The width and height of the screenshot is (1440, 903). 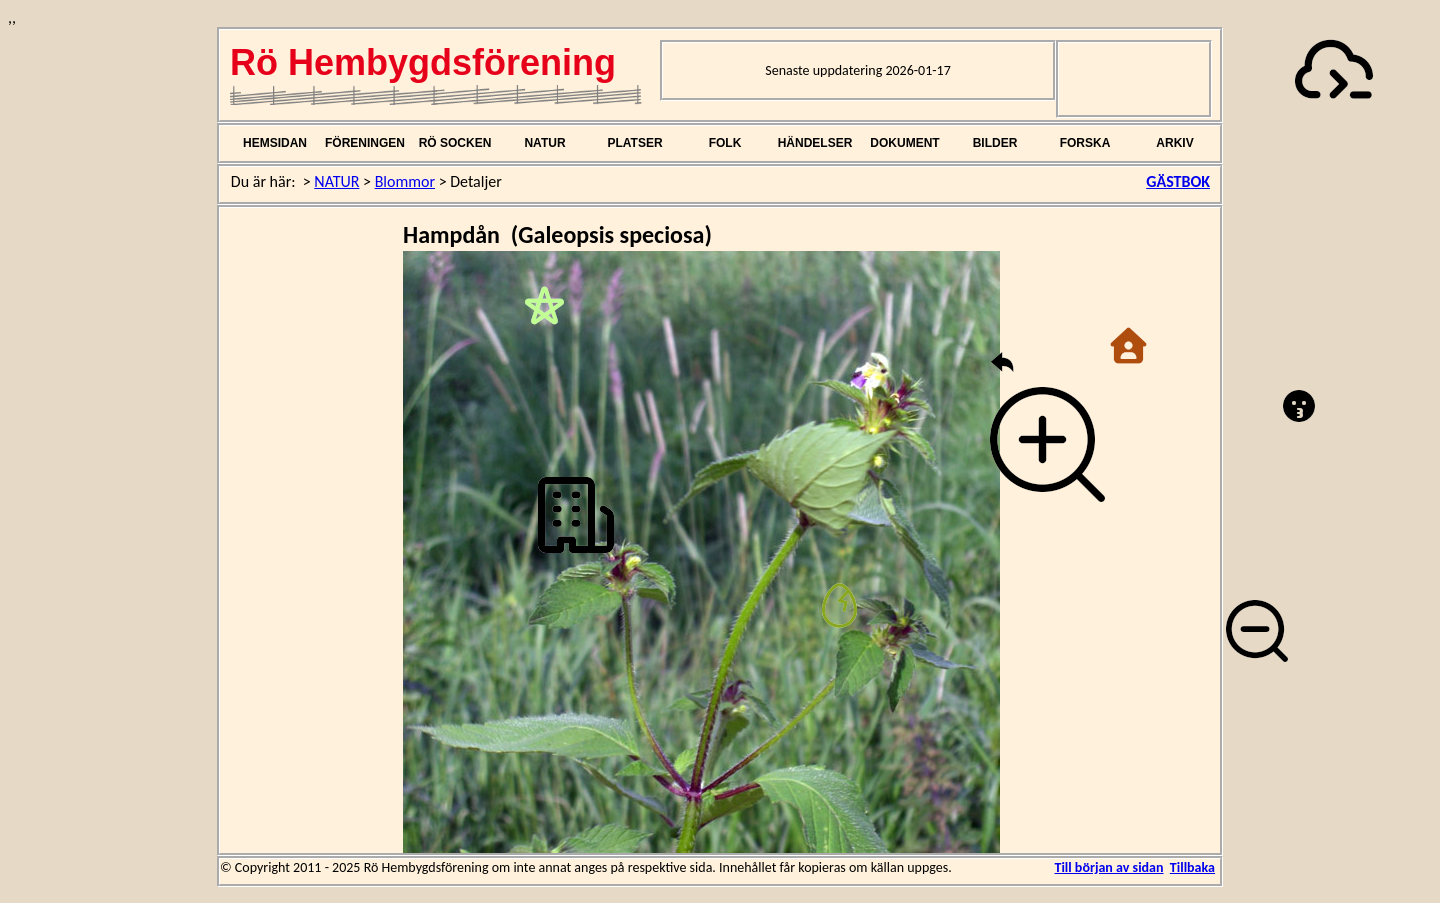 I want to click on indicates a cracked or broken item, so click(x=839, y=605).